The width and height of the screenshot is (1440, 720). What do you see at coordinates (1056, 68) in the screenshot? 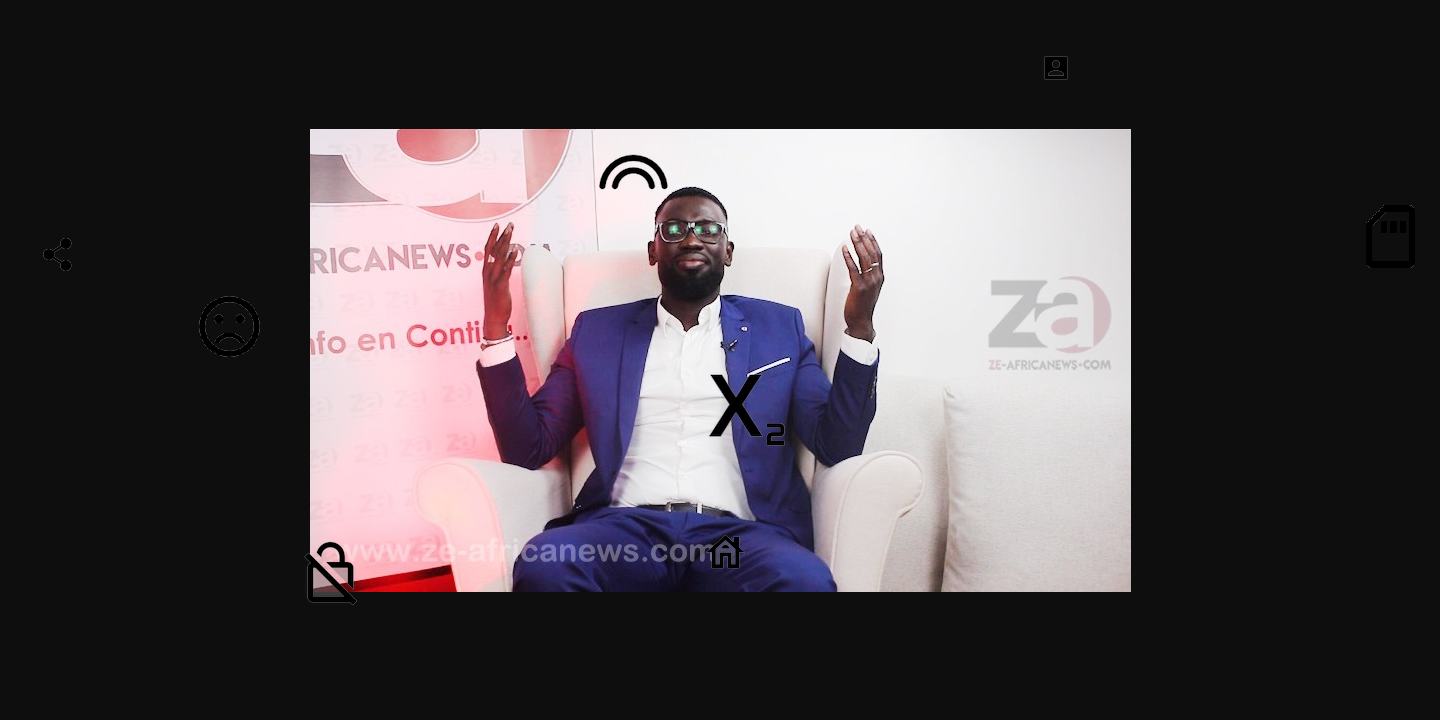
I see `view your account profile` at bounding box center [1056, 68].